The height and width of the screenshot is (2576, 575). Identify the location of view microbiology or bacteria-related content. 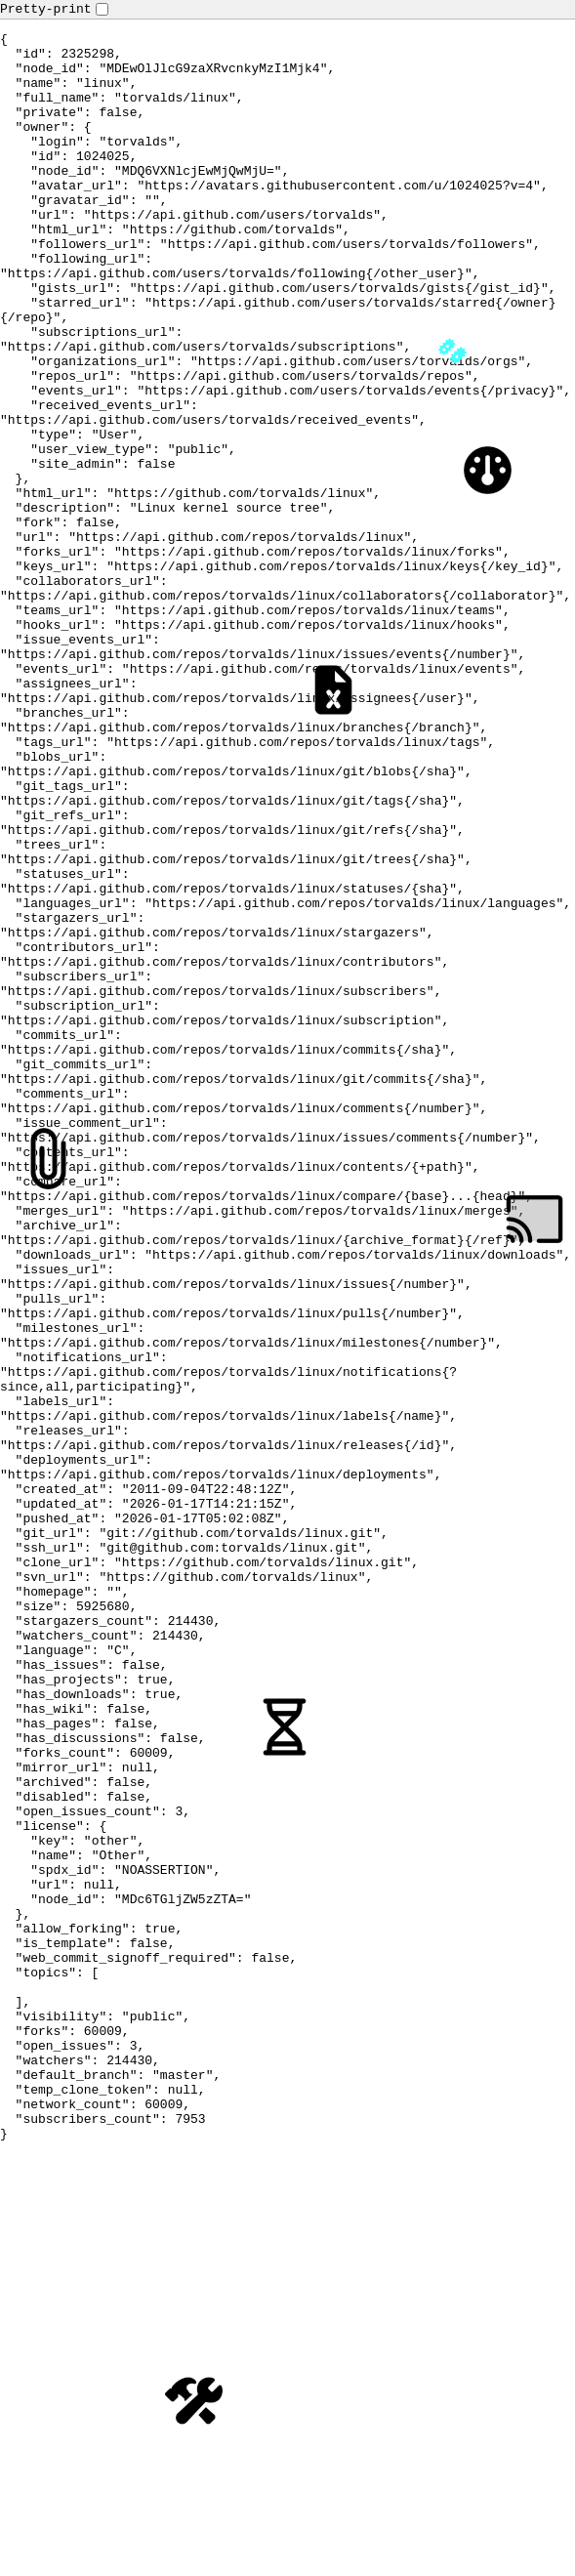
(452, 351).